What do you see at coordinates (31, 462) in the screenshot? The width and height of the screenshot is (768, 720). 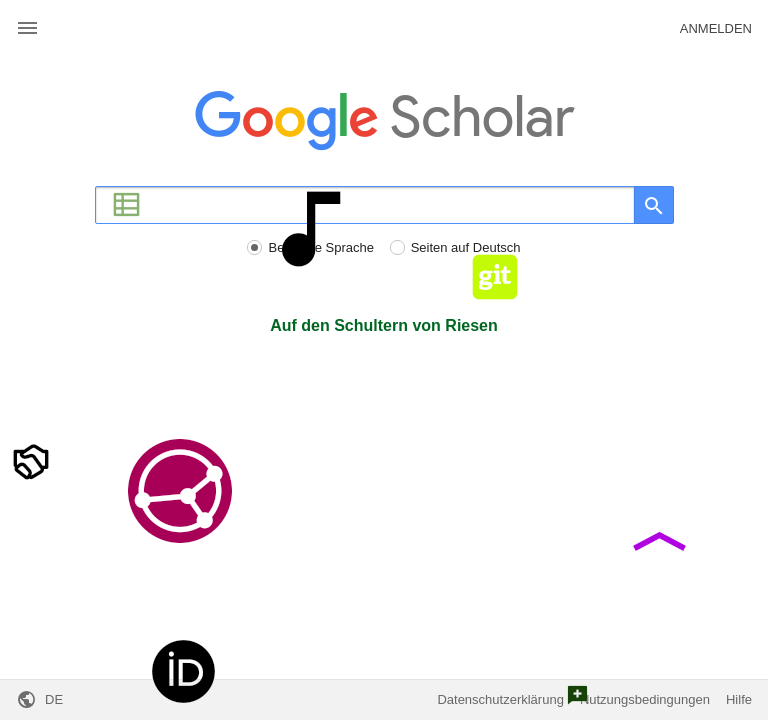 I see `indicates a partnership or collaboration` at bounding box center [31, 462].